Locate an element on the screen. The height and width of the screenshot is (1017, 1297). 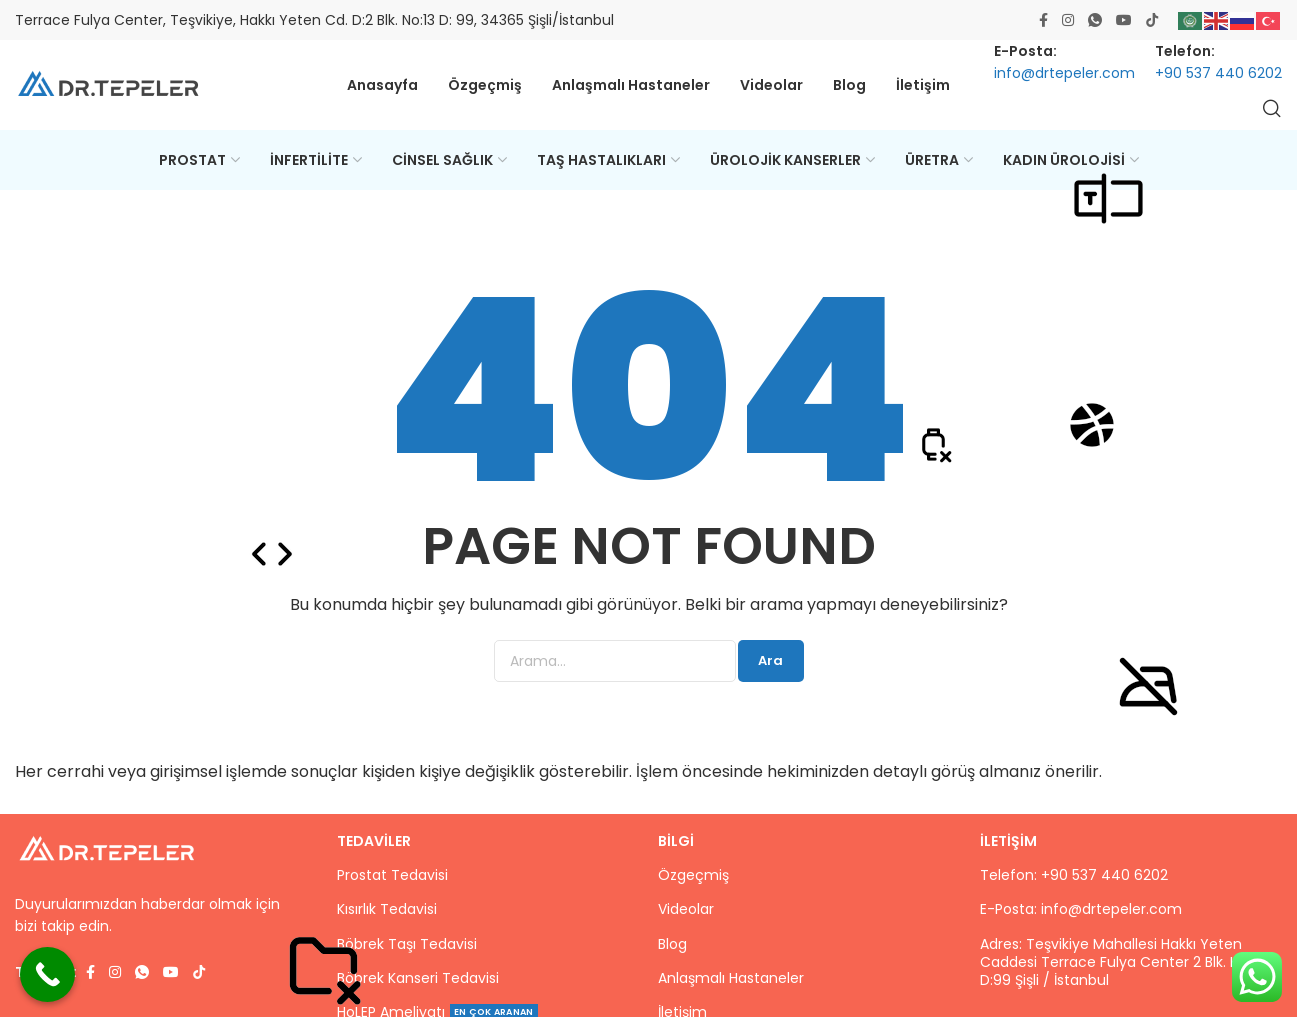
do not iron this item is located at coordinates (1148, 686).